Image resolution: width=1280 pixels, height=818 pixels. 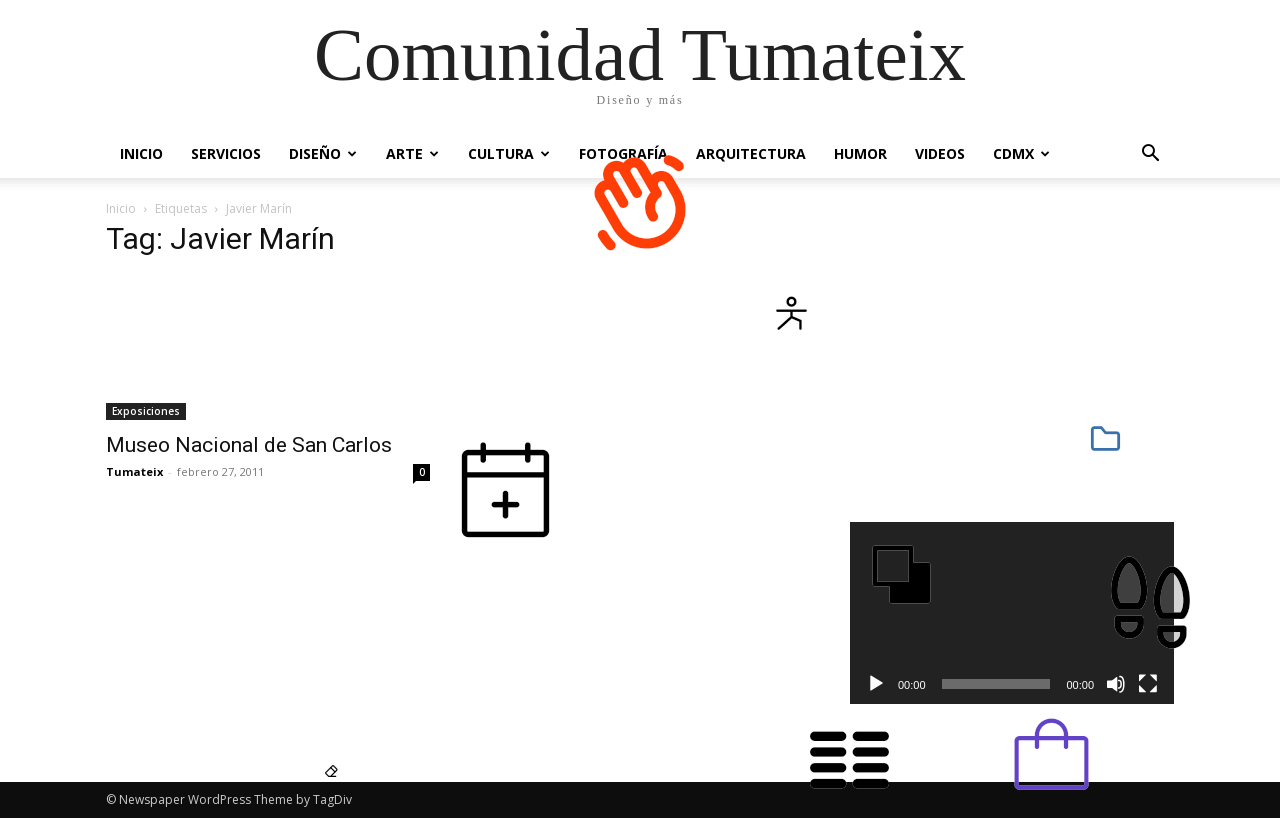 What do you see at coordinates (1105, 438) in the screenshot?
I see `open file folder` at bounding box center [1105, 438].